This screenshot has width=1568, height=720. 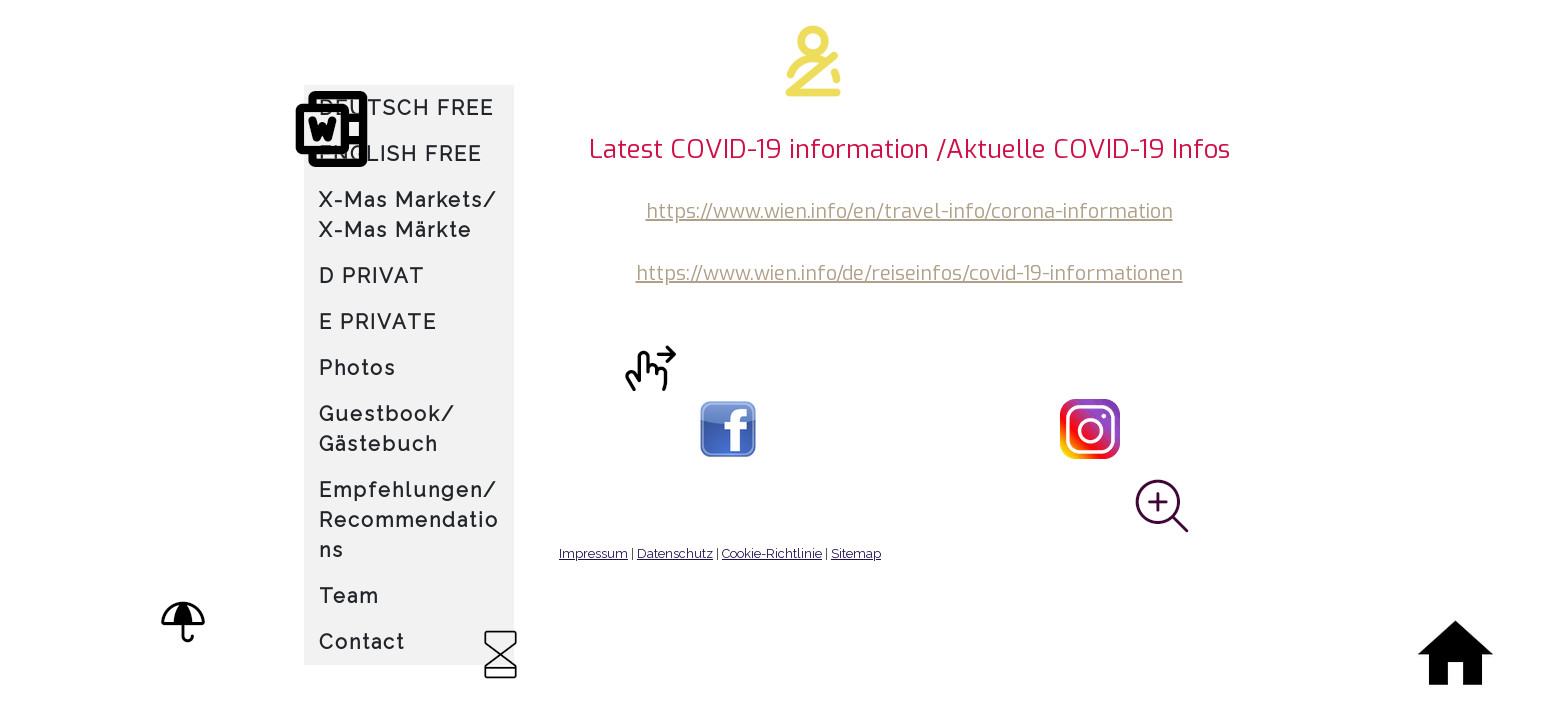 What do you see at coordinates (813, 61) in the screenshot?
I see `fasten seatbelt reminder` at bounding box center [813, 61].